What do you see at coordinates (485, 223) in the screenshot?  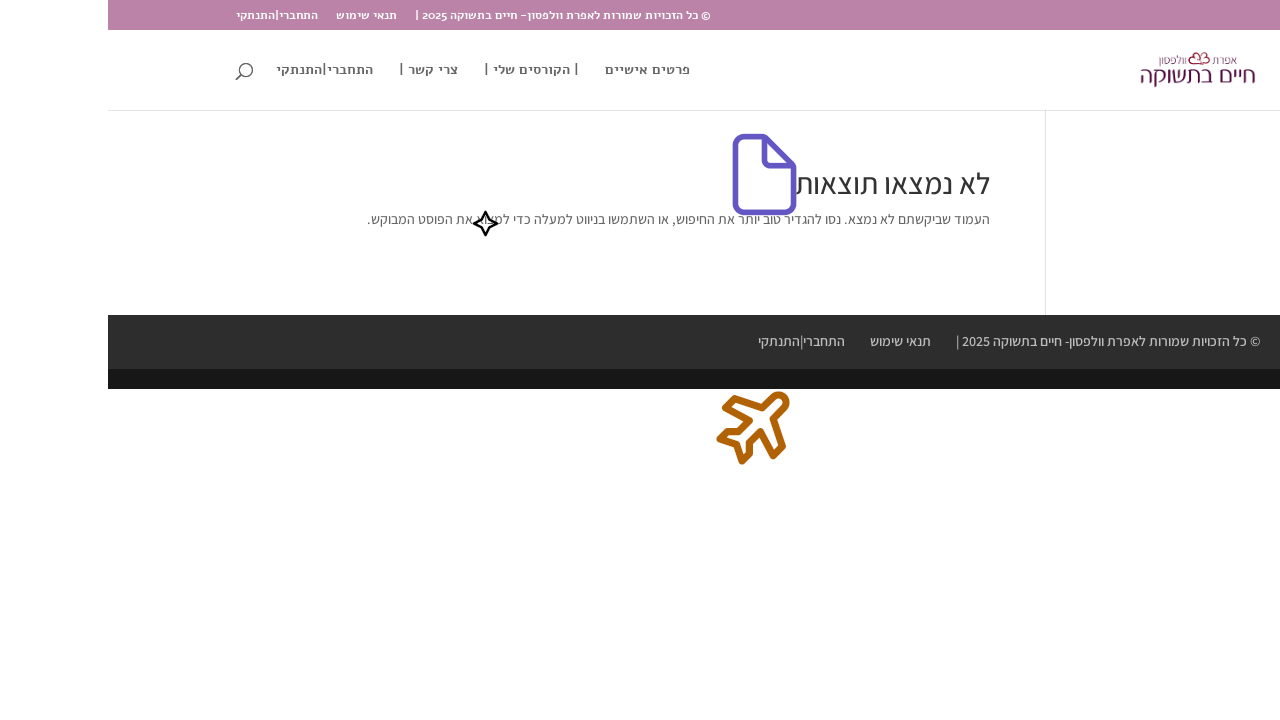 I see `add a sparkle or highlight effect` at bounding box center [485, 223].